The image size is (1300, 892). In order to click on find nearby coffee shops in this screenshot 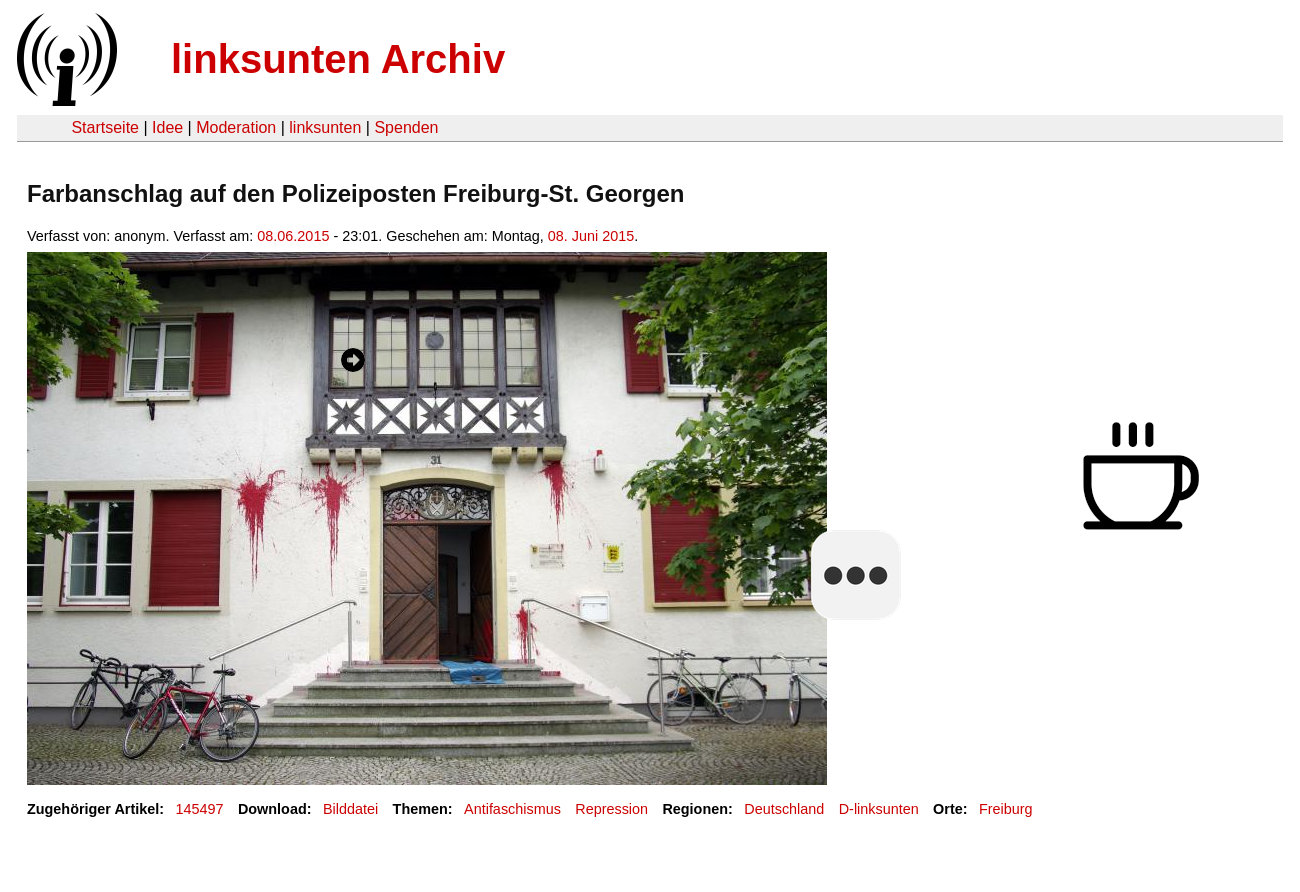, I will do `click(1137, 480)`.